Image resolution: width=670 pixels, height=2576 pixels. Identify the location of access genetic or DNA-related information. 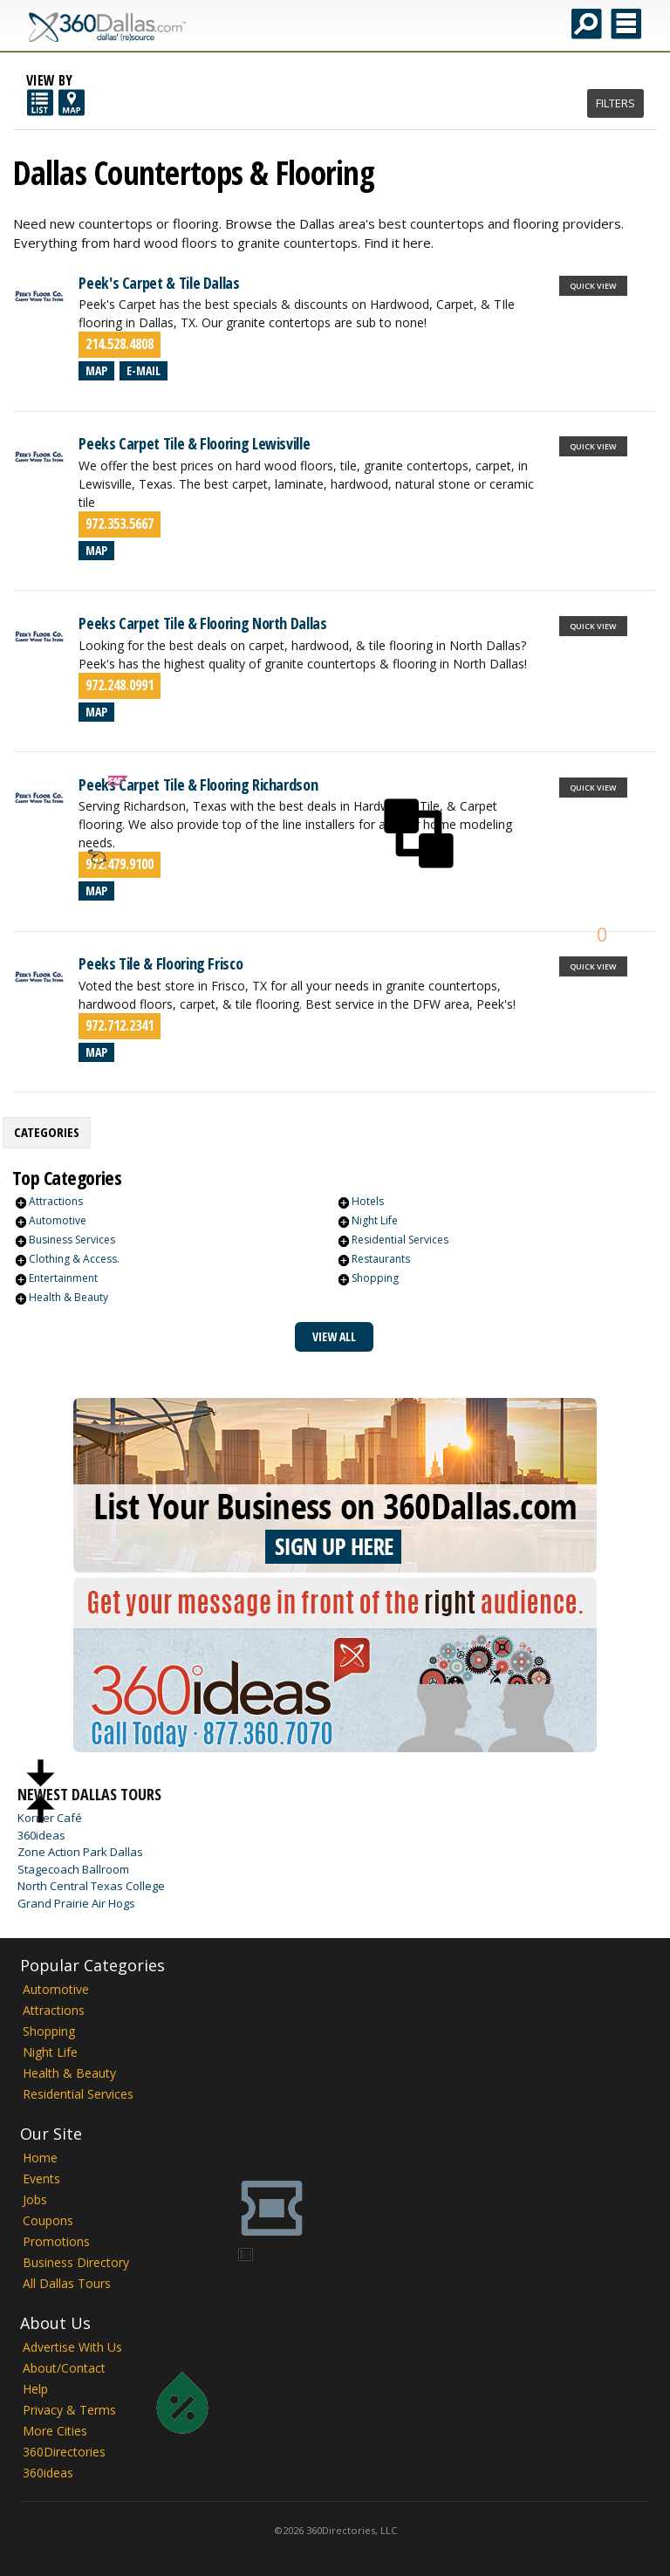
(496, 1676).